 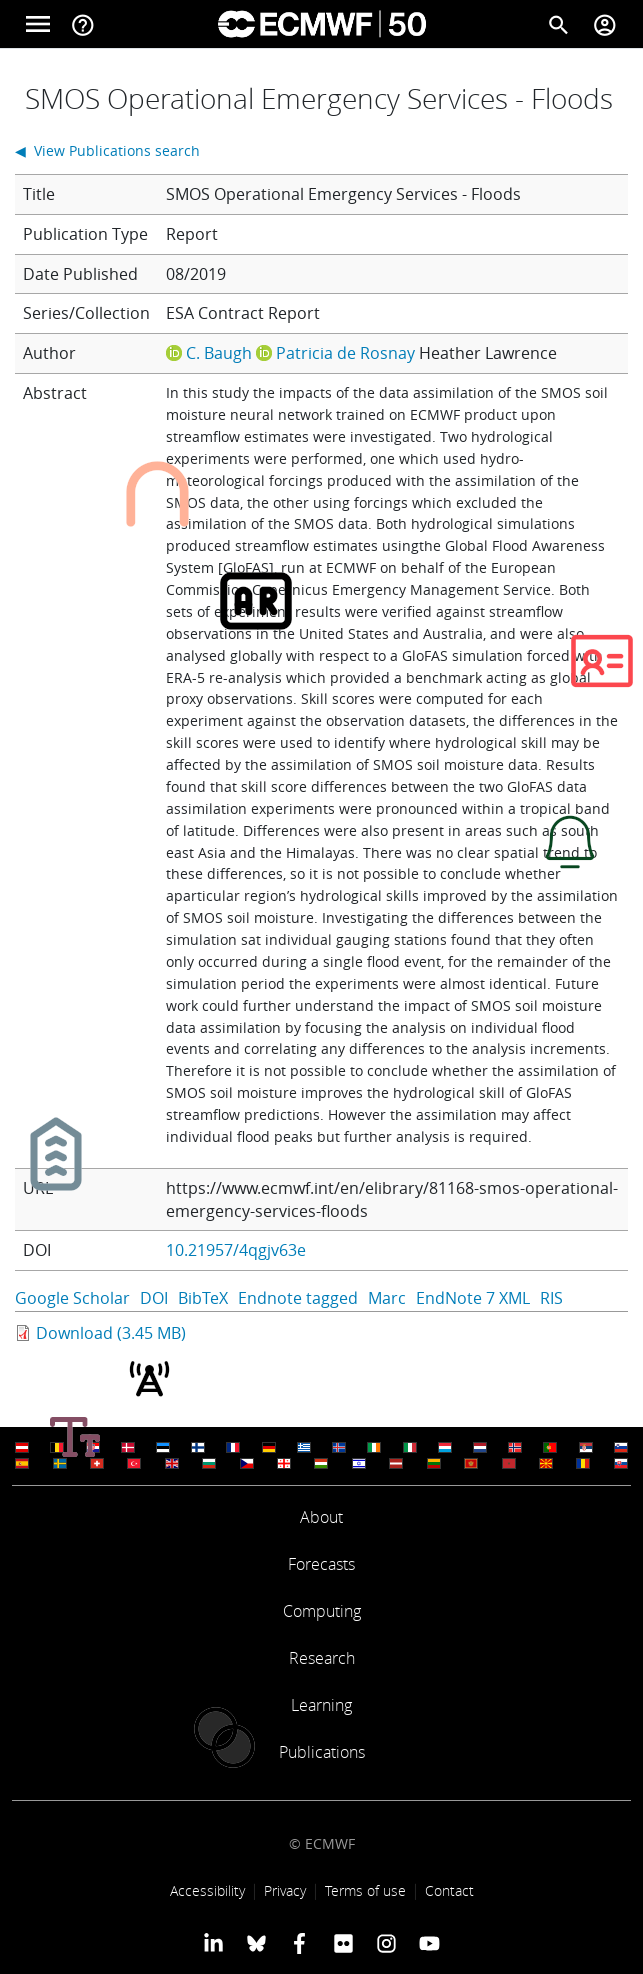 I want to click on view profile or account information, so click(x=602, y=661).